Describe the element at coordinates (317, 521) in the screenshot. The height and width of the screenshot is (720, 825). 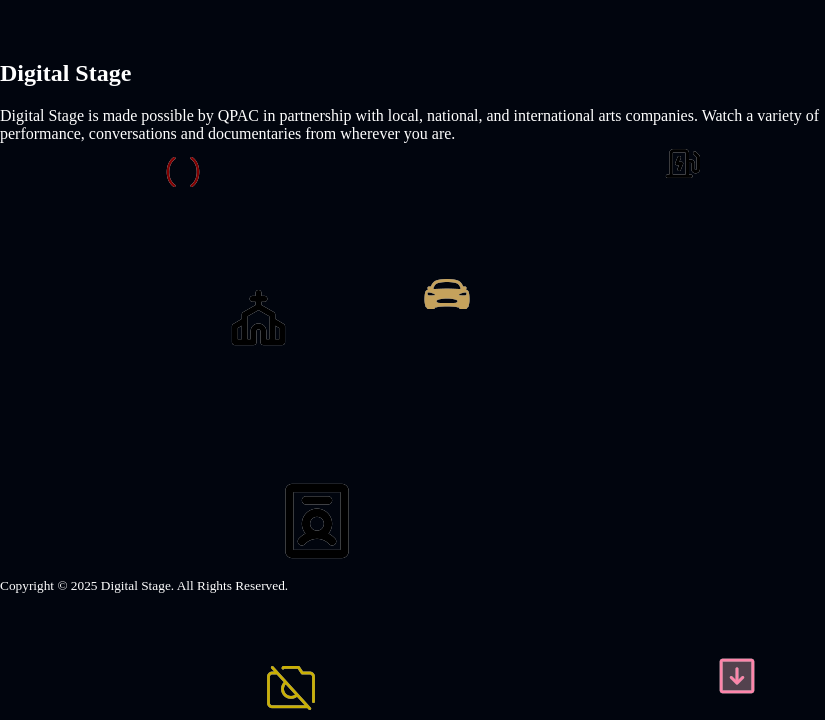
I see `view user profile or identity information` at that location.